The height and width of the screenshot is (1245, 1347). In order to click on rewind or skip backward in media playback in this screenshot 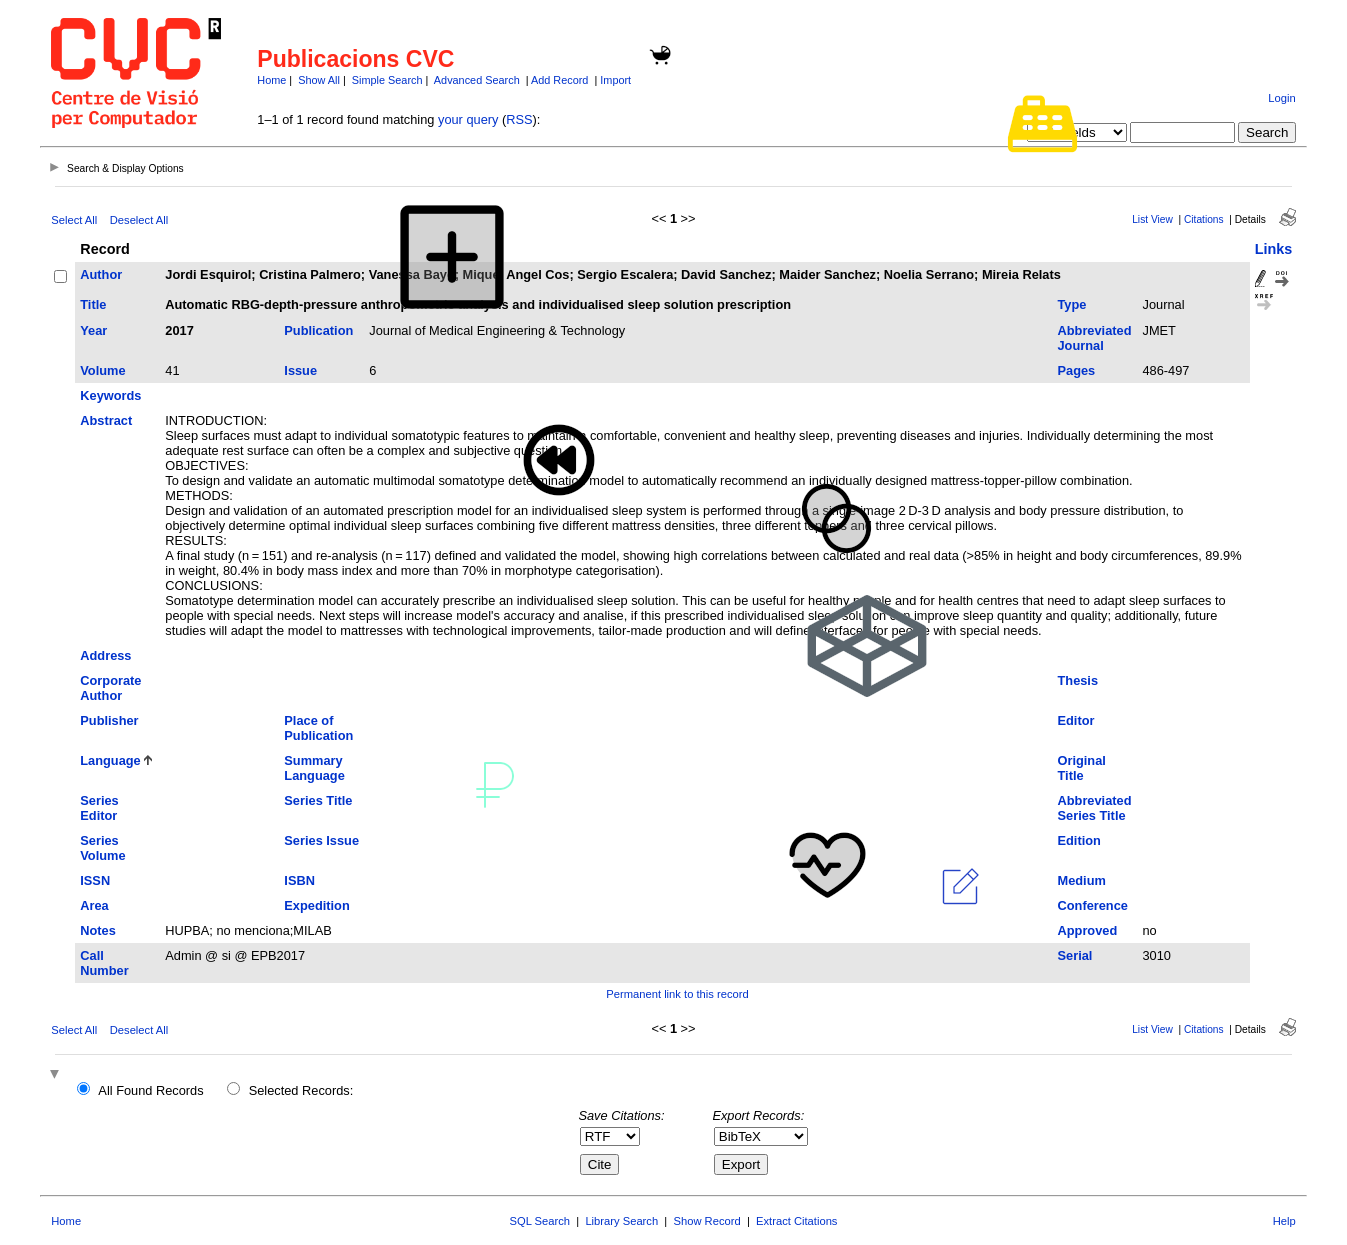, I will do `click(559, 460)`.